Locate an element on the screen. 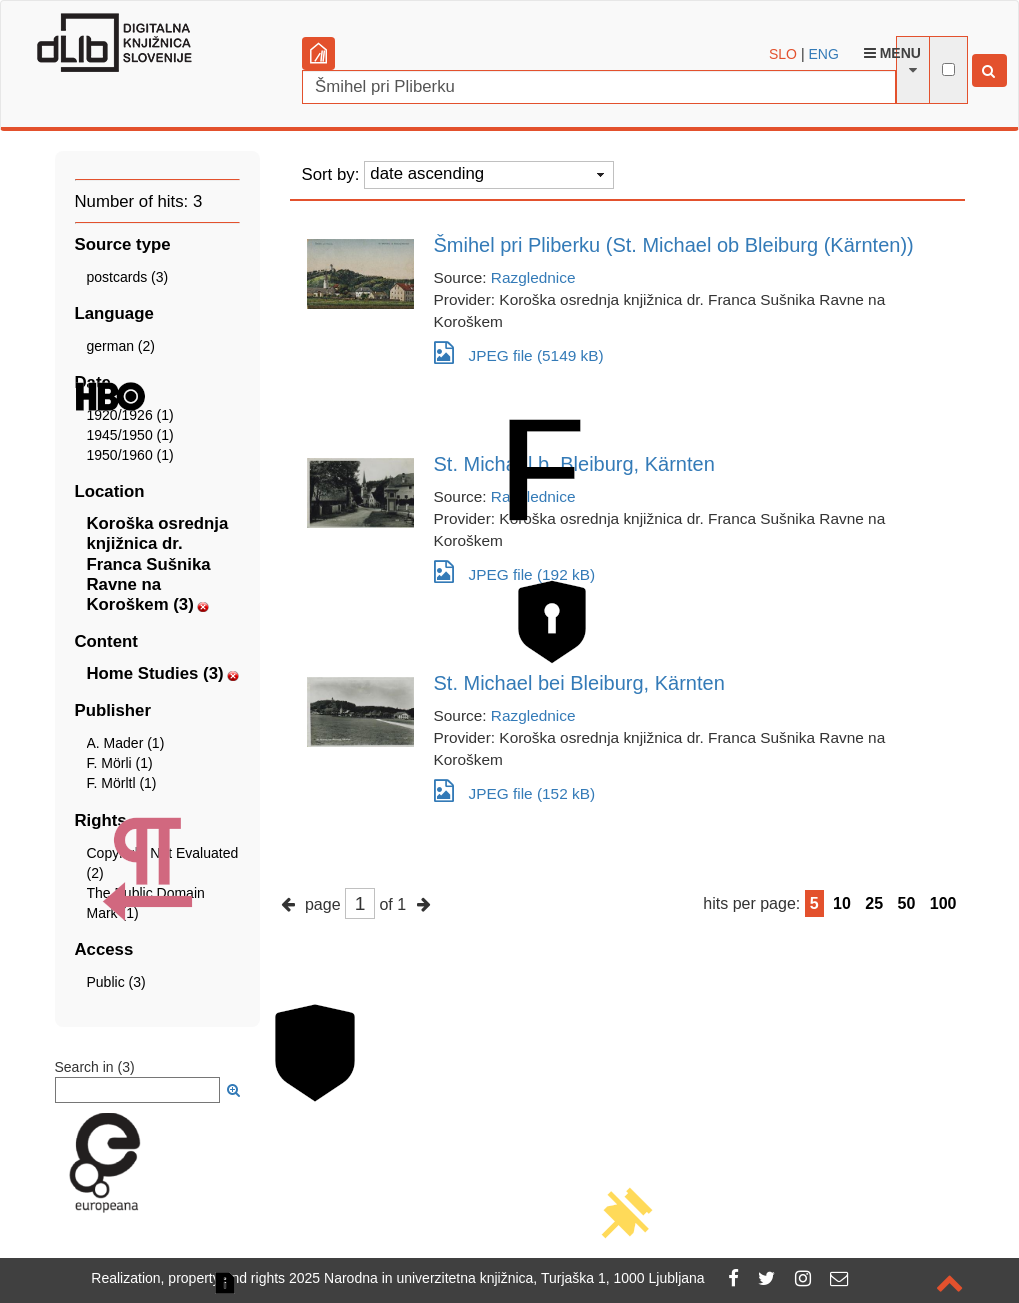 Image resolution: width=1019 pixels, height=1303 pixels. switch text direction to right-to-left is located at coordinates (153, 868).